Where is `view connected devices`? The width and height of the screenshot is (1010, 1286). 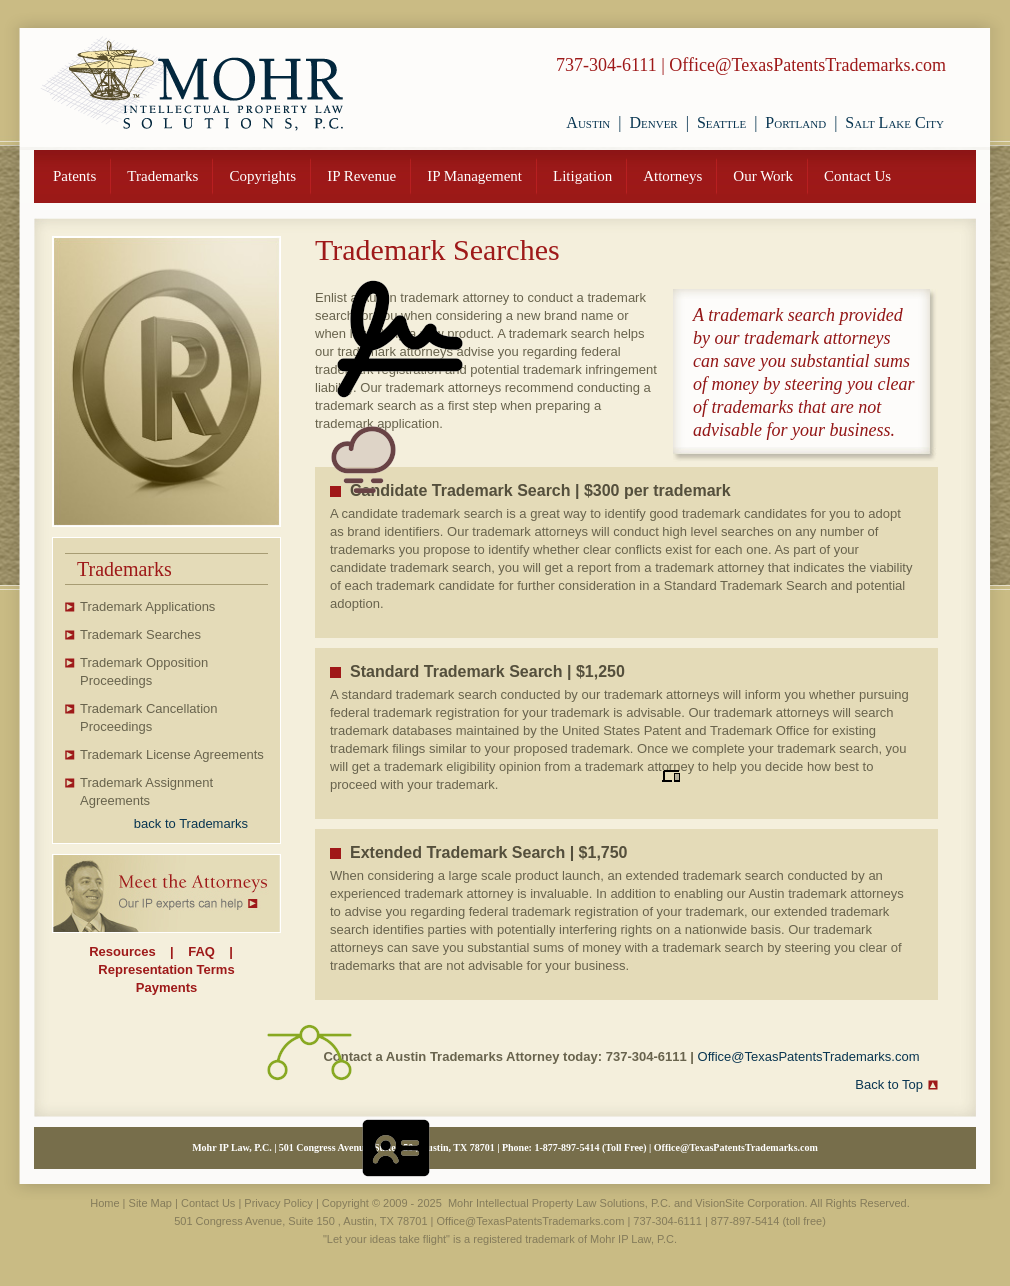 view connected devices is located at coordinates (671, 776).